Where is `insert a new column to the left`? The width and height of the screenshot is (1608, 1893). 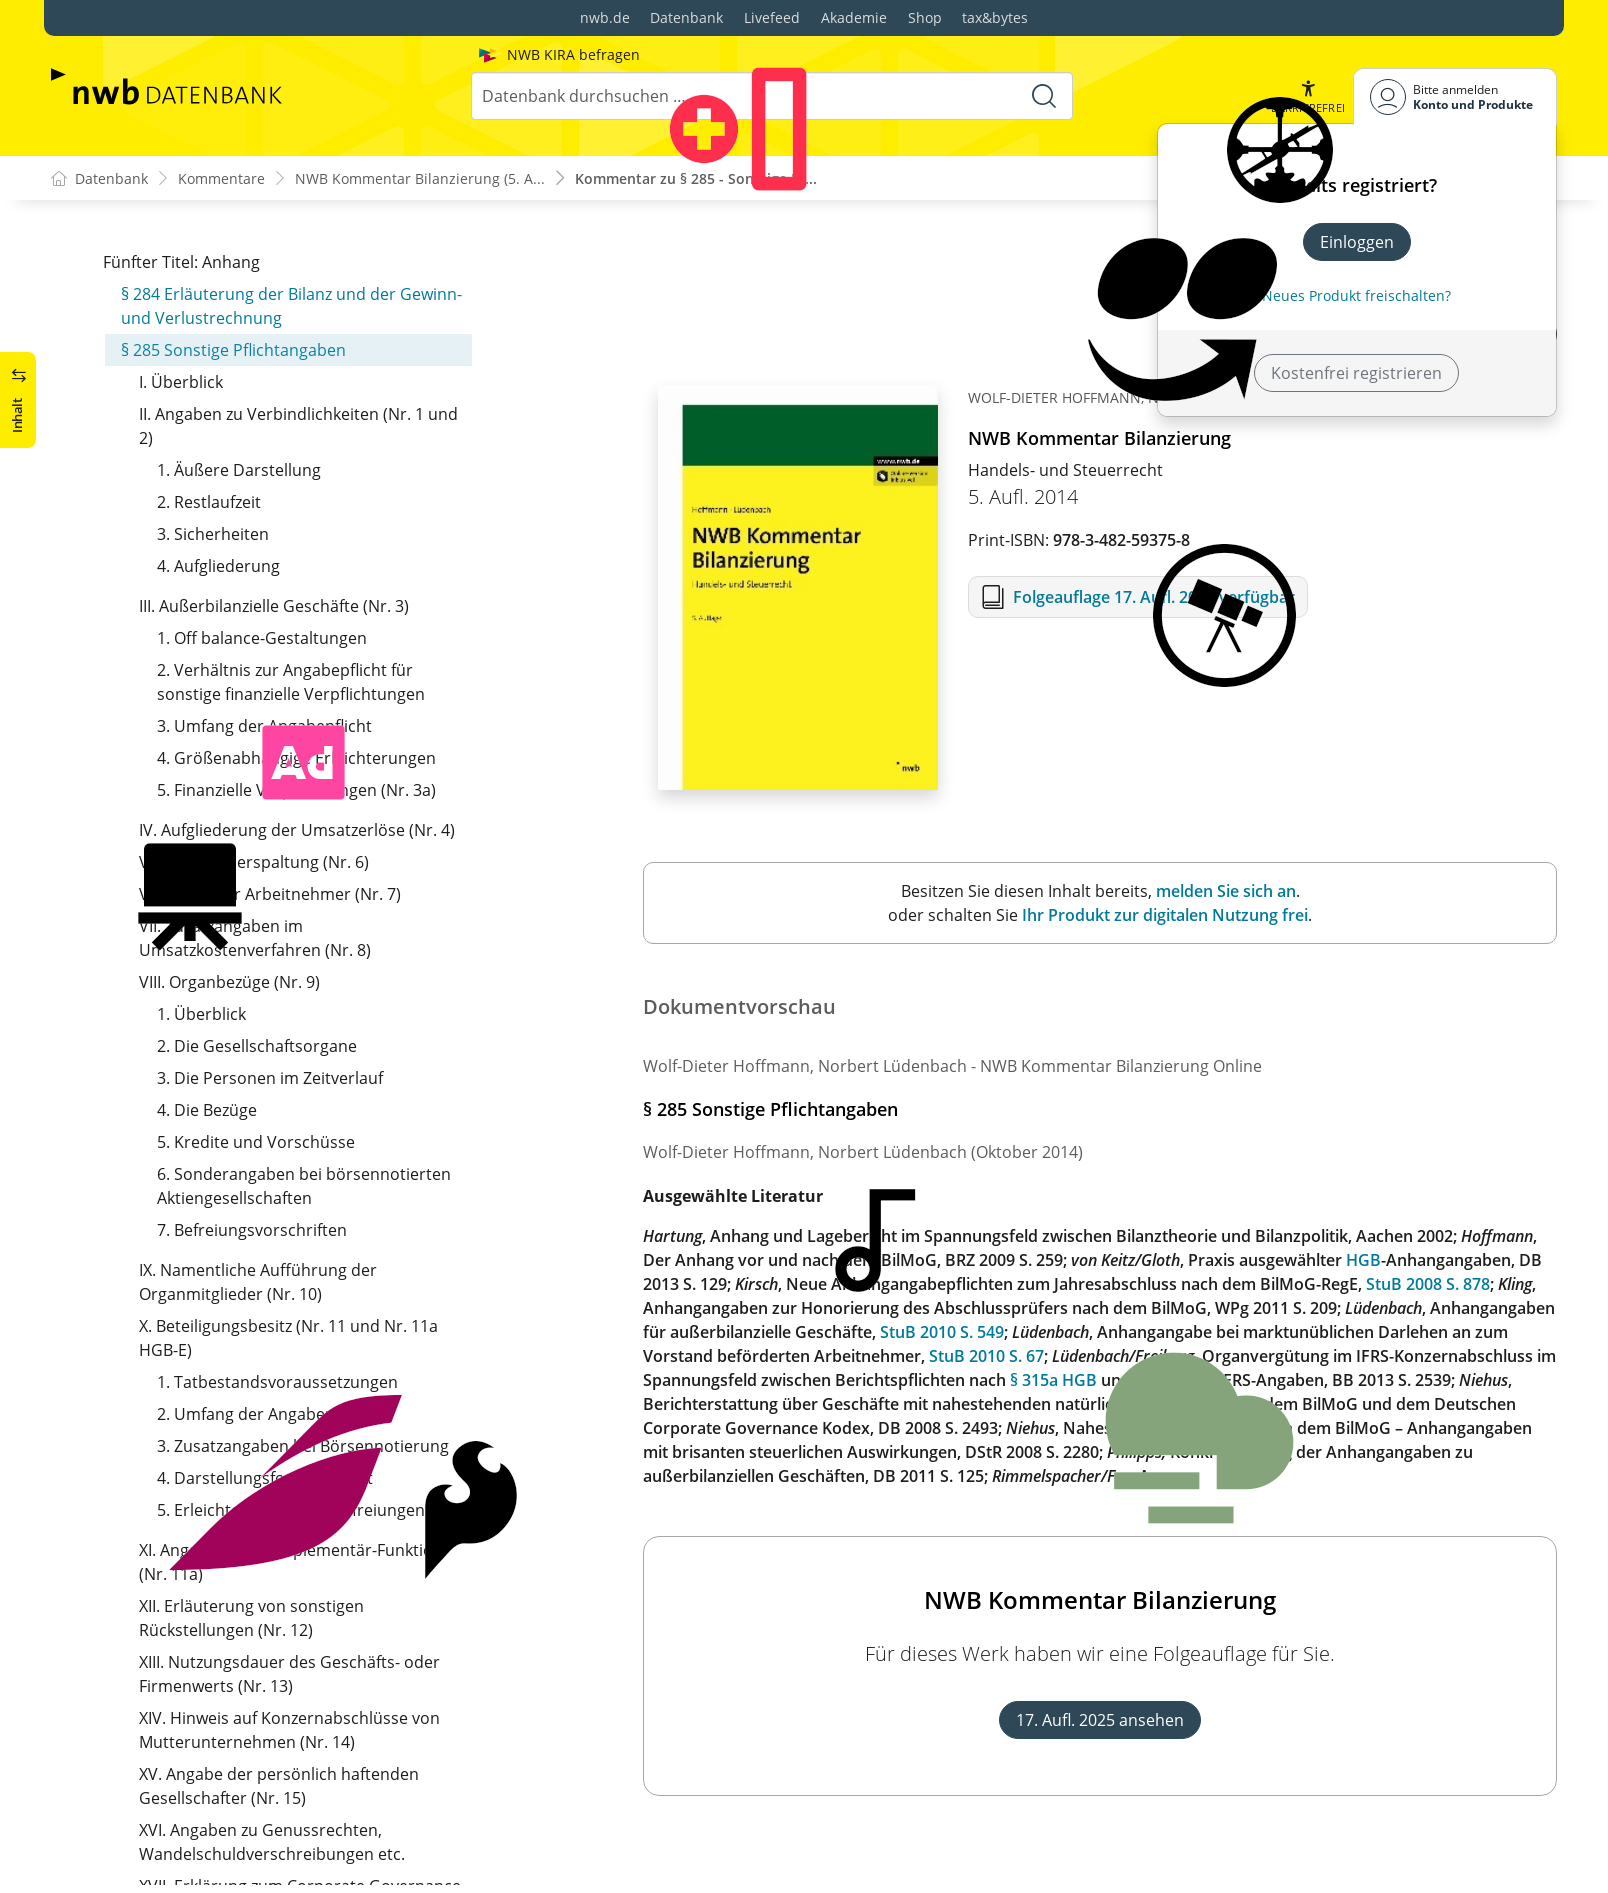 insert a new column to the left is located at coordinates (745, 129).